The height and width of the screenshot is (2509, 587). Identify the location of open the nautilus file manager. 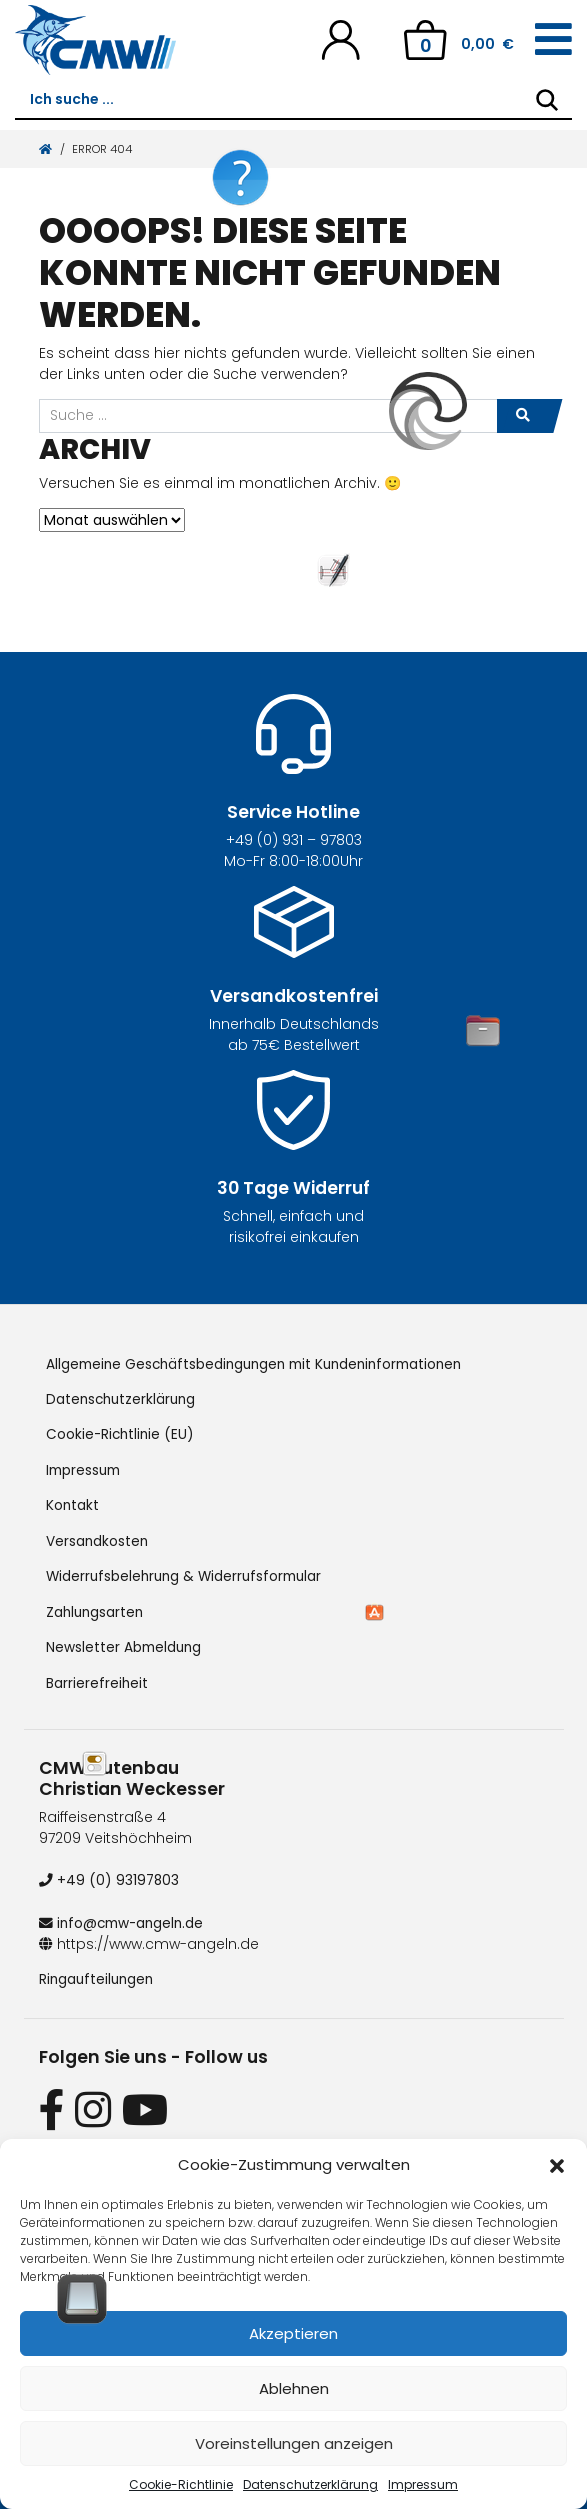
(483, 1030).